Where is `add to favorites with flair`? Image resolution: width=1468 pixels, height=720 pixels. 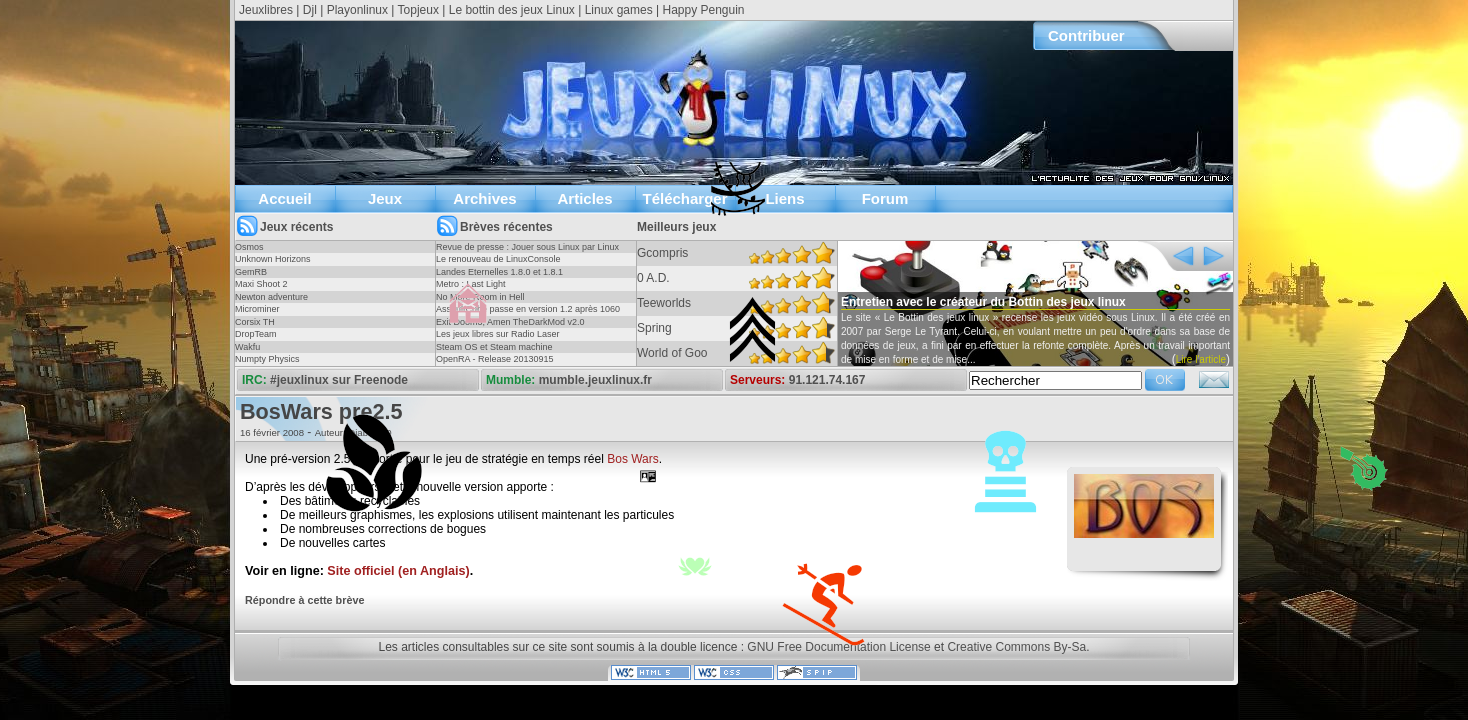
add to favorites with flair is located at coordinates (695, 567).